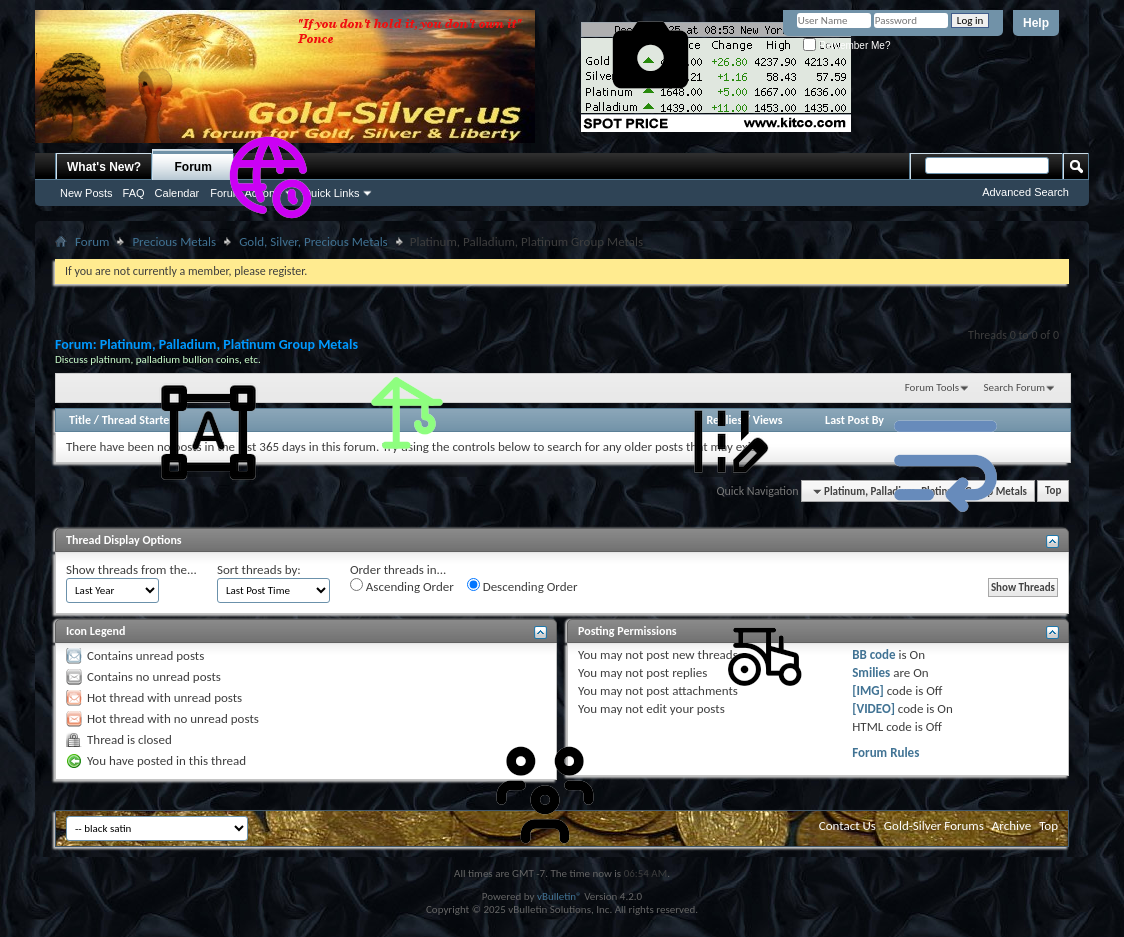 The width and height of the screenshot is (1124, 937). What do you see at coordinates (763, 655) in the screenshot?
I see `access farming or agricultural features` at bounding box center [763, 655].